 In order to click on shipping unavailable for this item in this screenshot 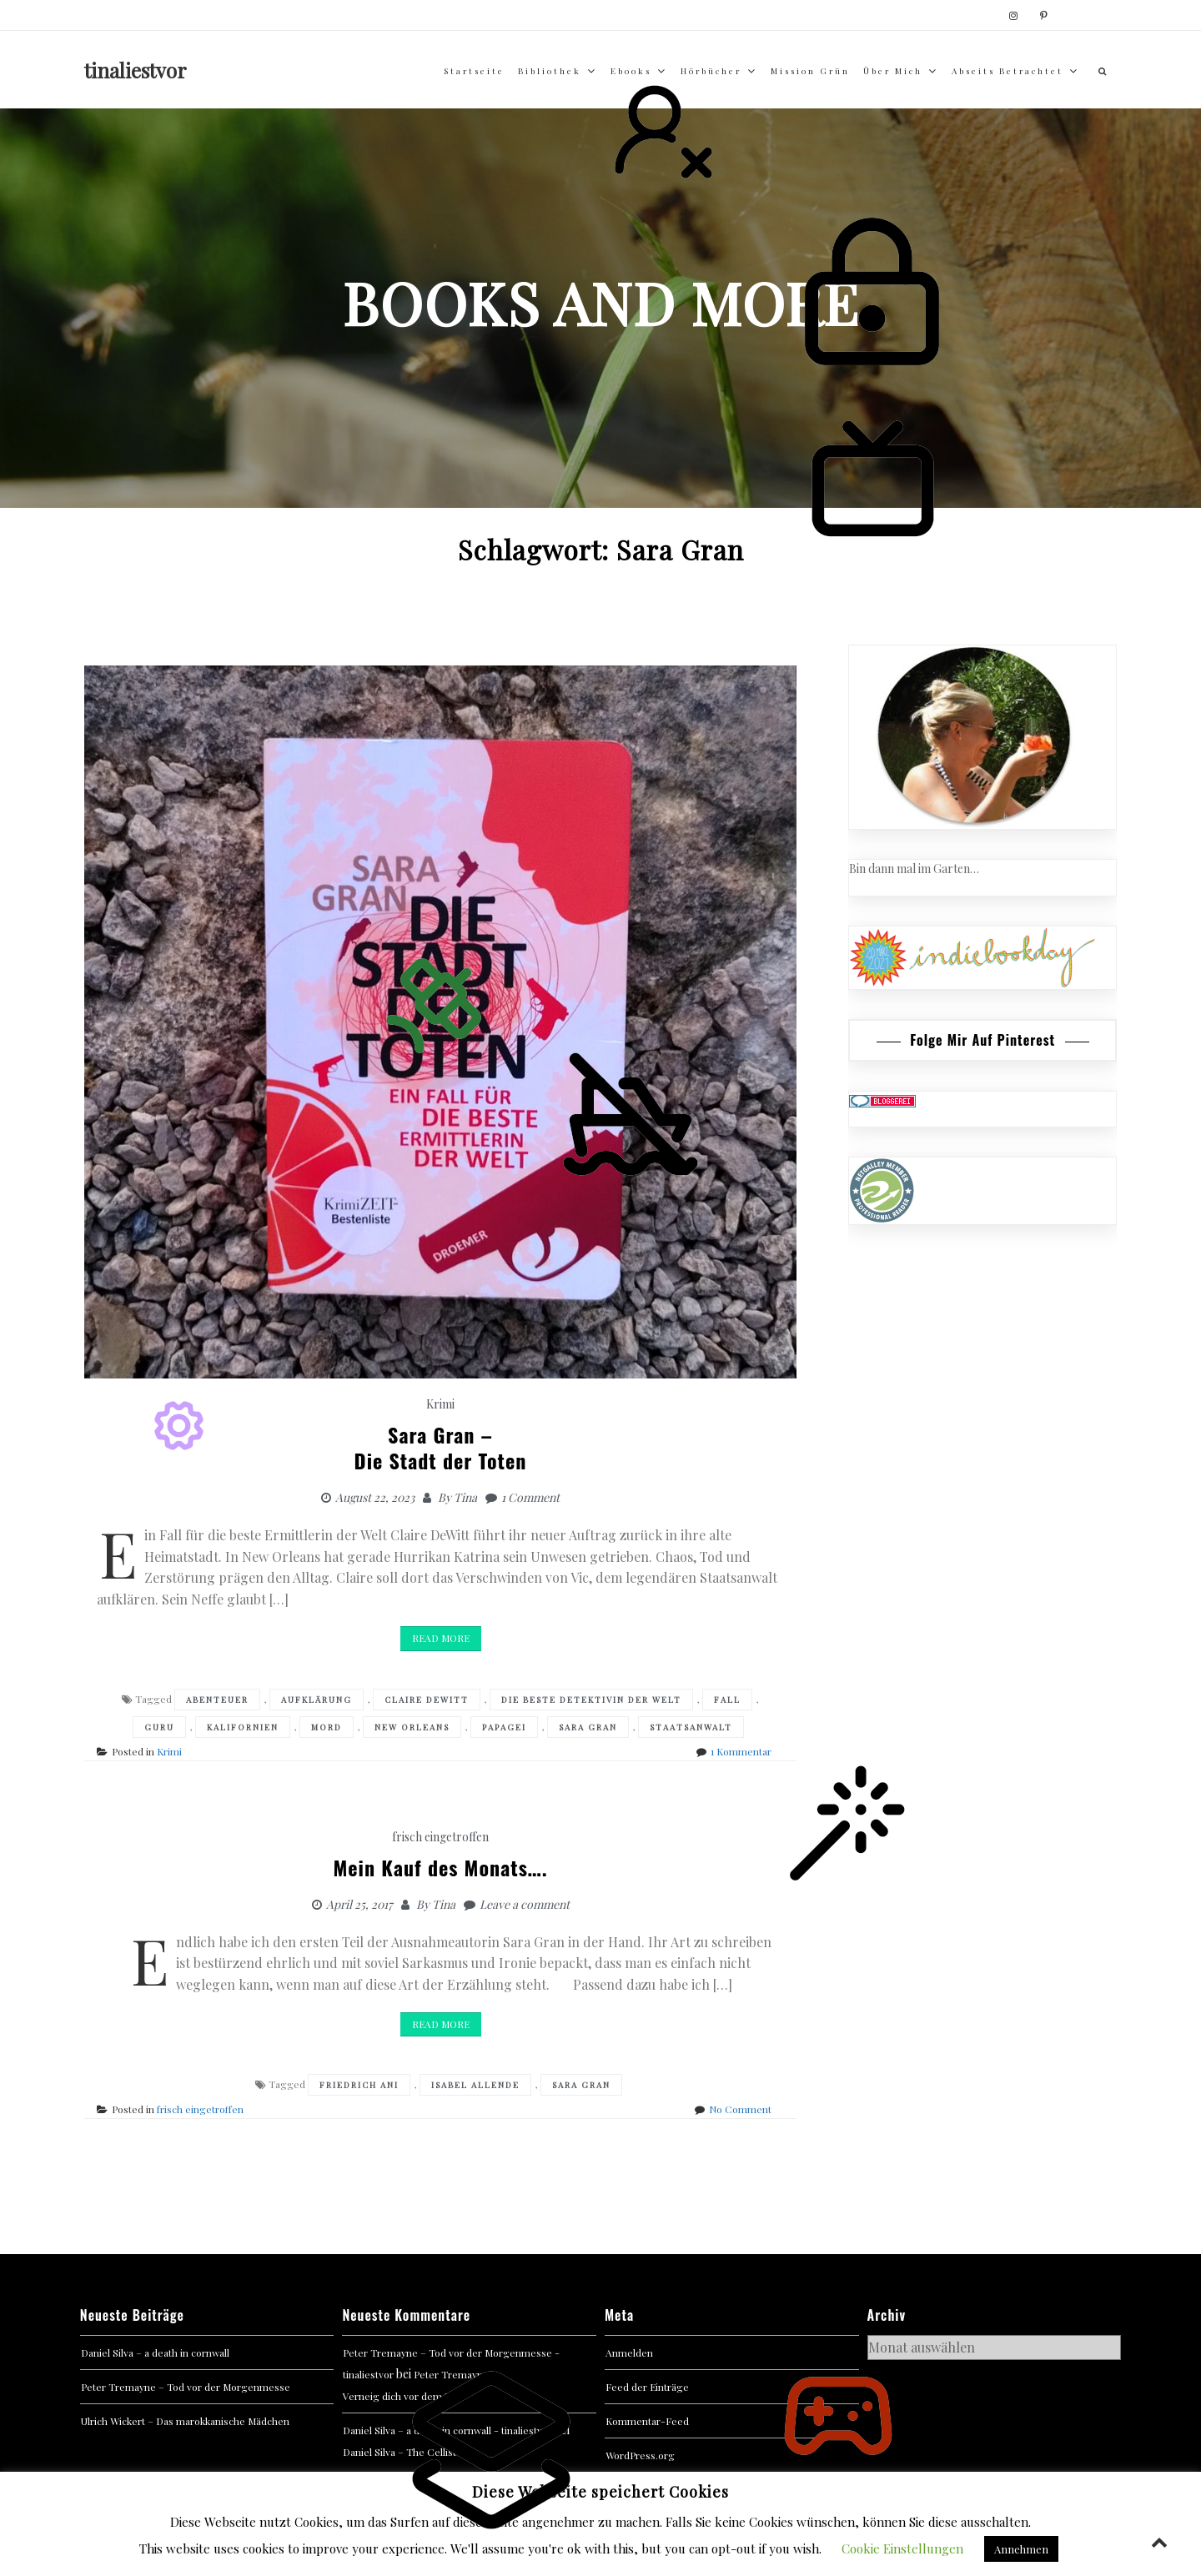, I will do `click(631, 1114)`.